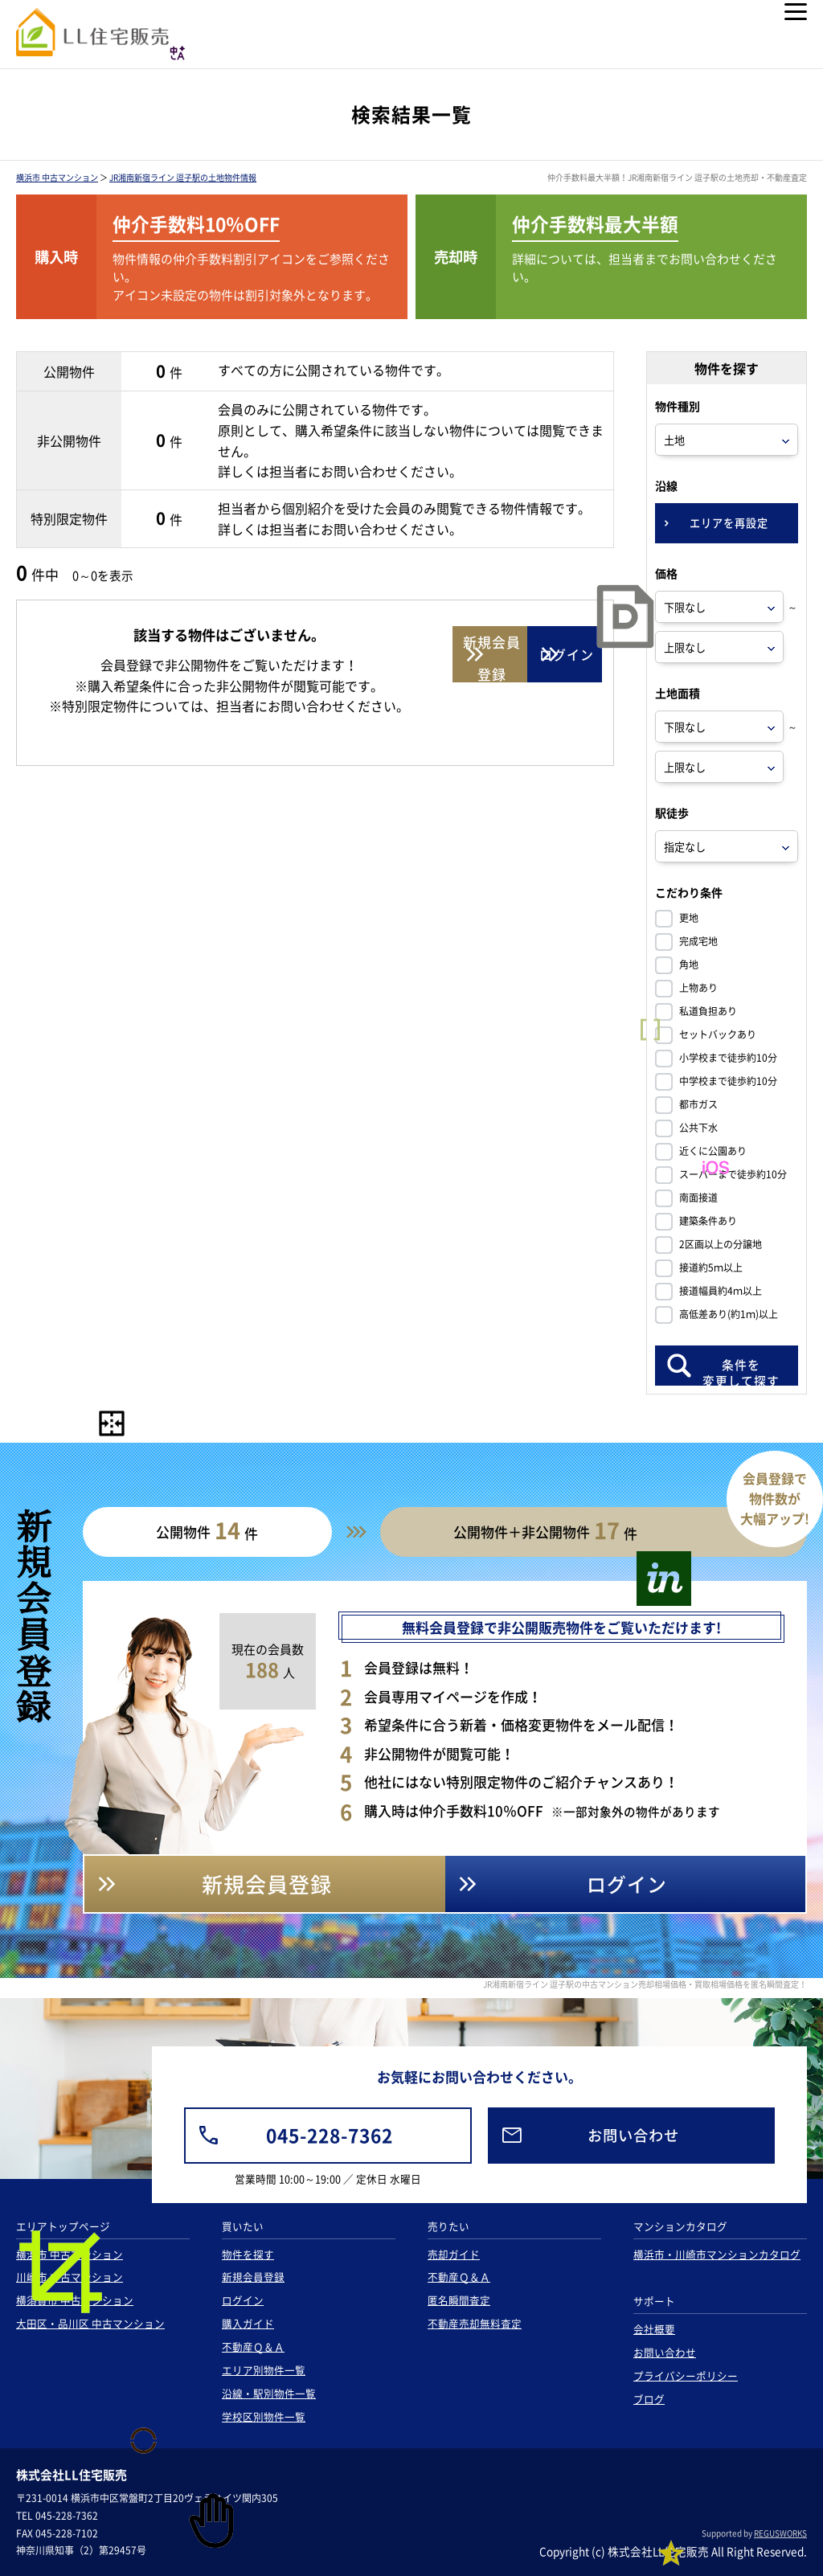  What do you see at coordinates (211, 2521) in the screenshot?
I see `stop or pause current action` at bounding box center [211, 2521].